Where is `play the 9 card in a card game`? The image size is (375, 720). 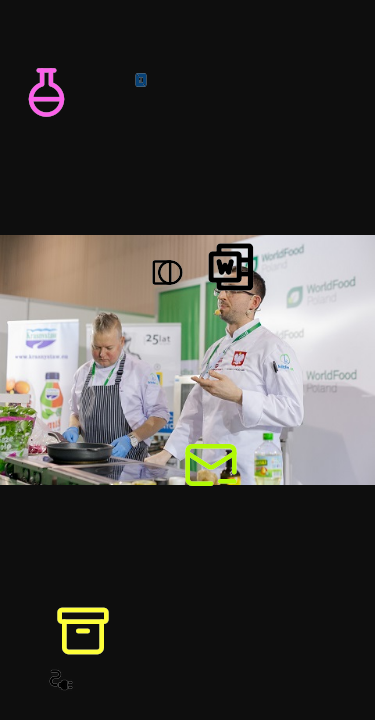
play the 9 card in a card game is located at coordinates (141, 80).